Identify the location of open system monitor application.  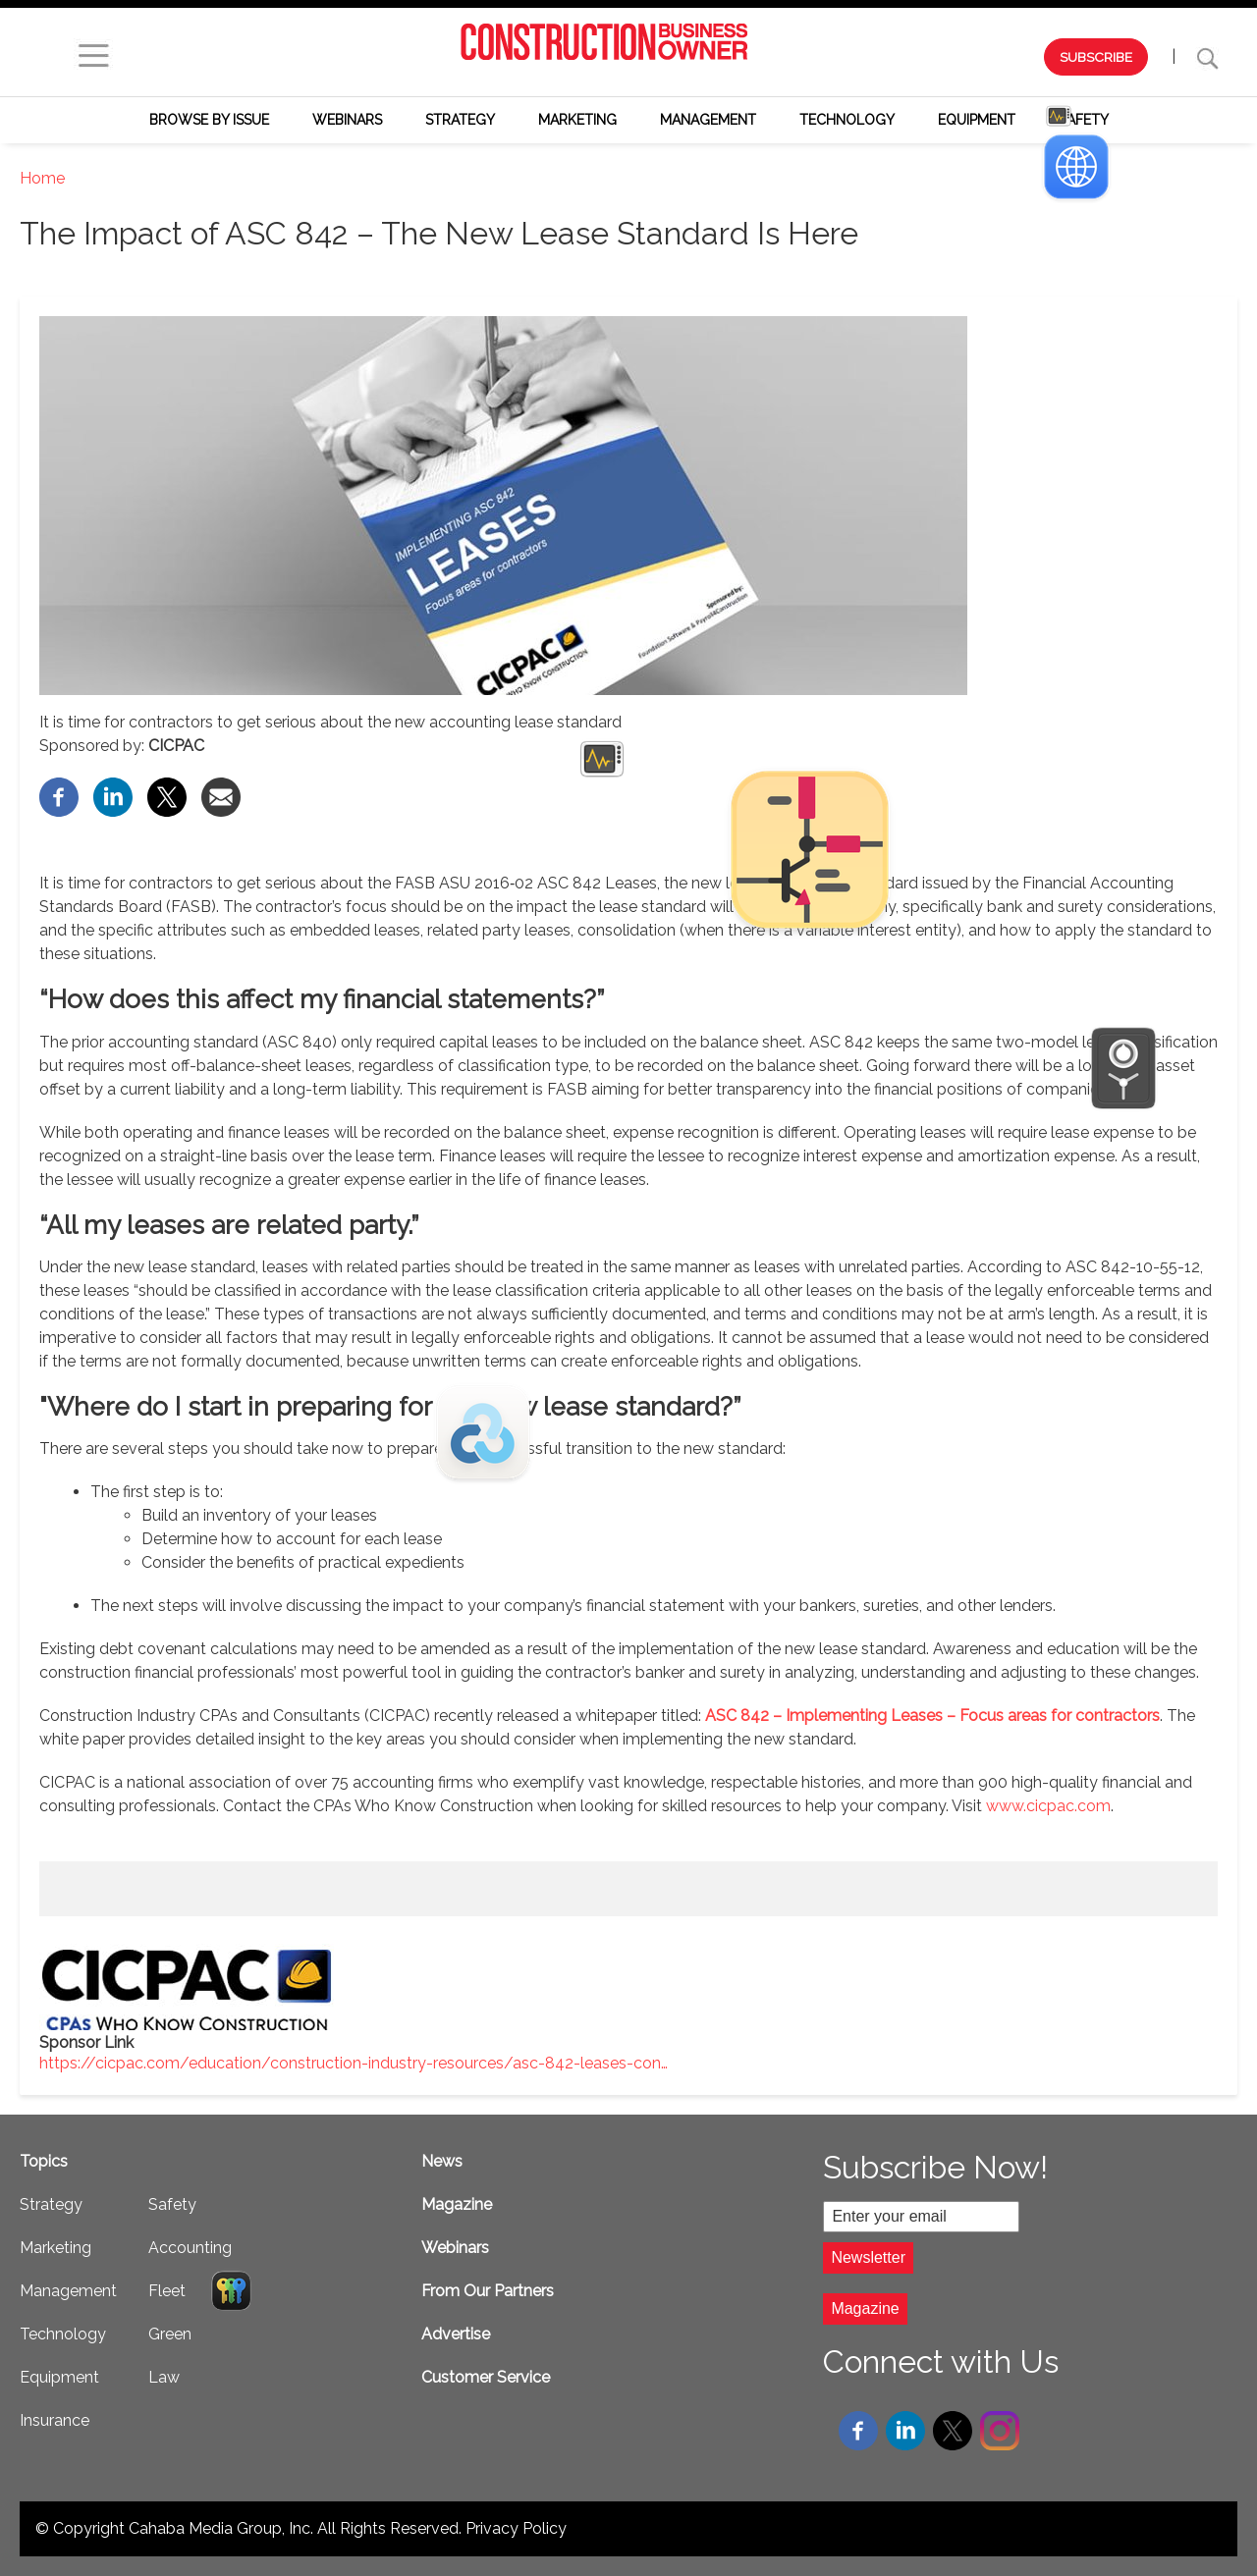
(1059, 116).